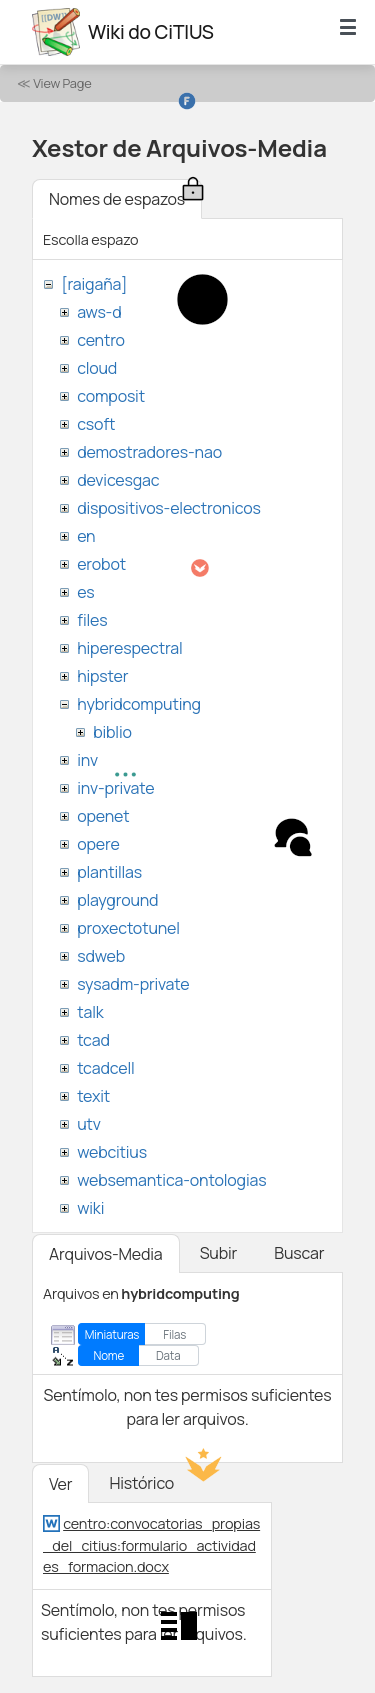 The width and height of the screenshot is (375, 1693). What do you see at coordinates (179, 1626) in the screenshot?
I see `toggle vertical split view layout` at bounding box center [179, 1626].